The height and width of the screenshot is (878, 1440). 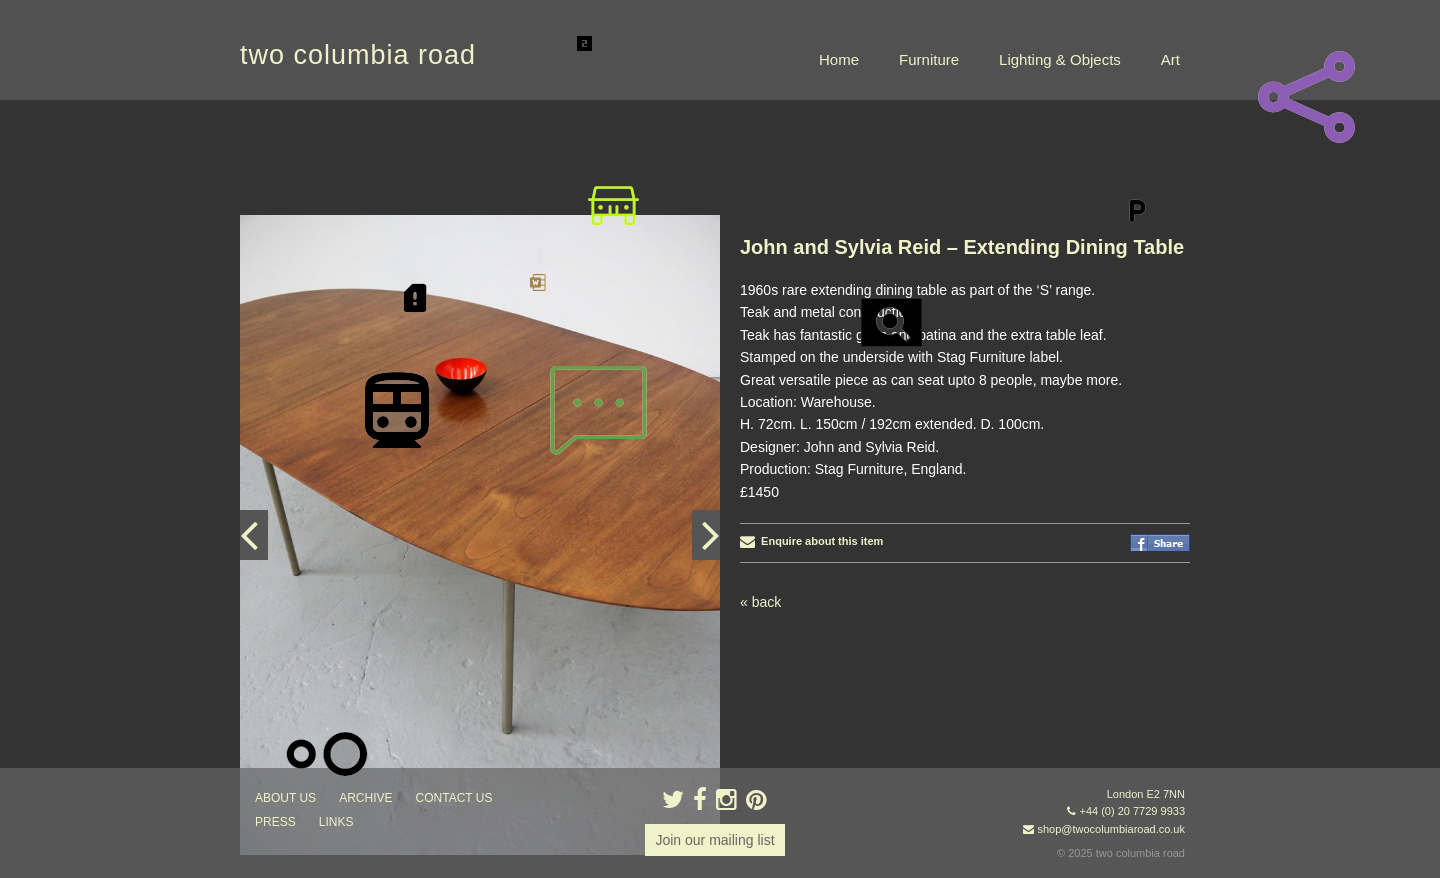 What do you see at coordinates (538, 282) in the screenshot?
I see `open Microsoft Word` at bounding box center [538, 282].